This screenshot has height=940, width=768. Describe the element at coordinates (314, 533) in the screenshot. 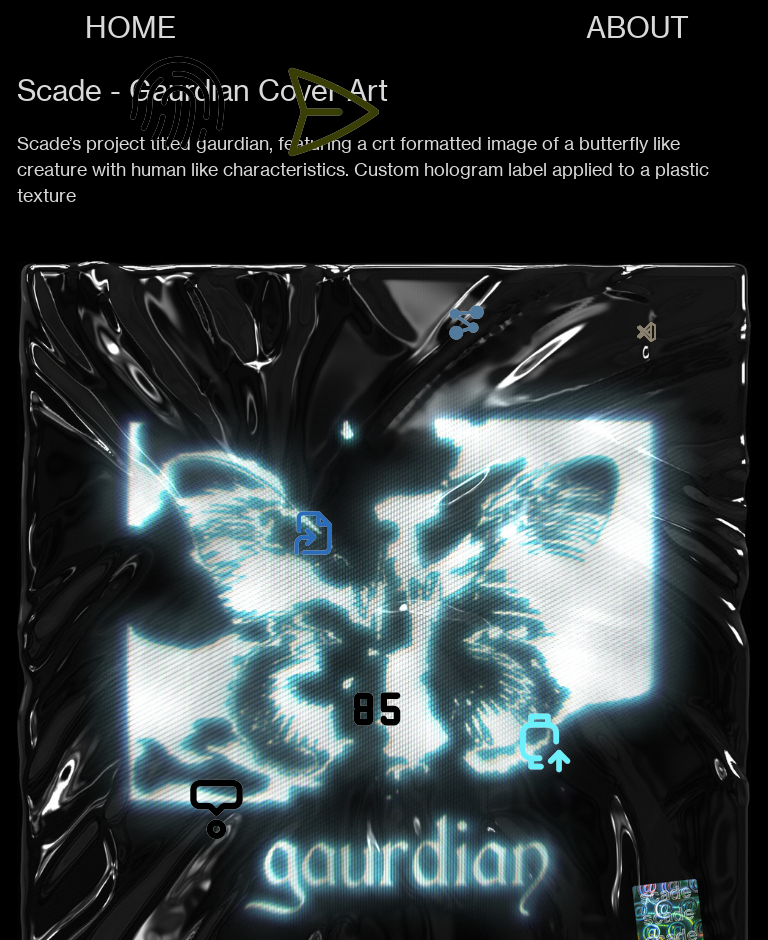

I see `create a symbolic link to this file` at that location.